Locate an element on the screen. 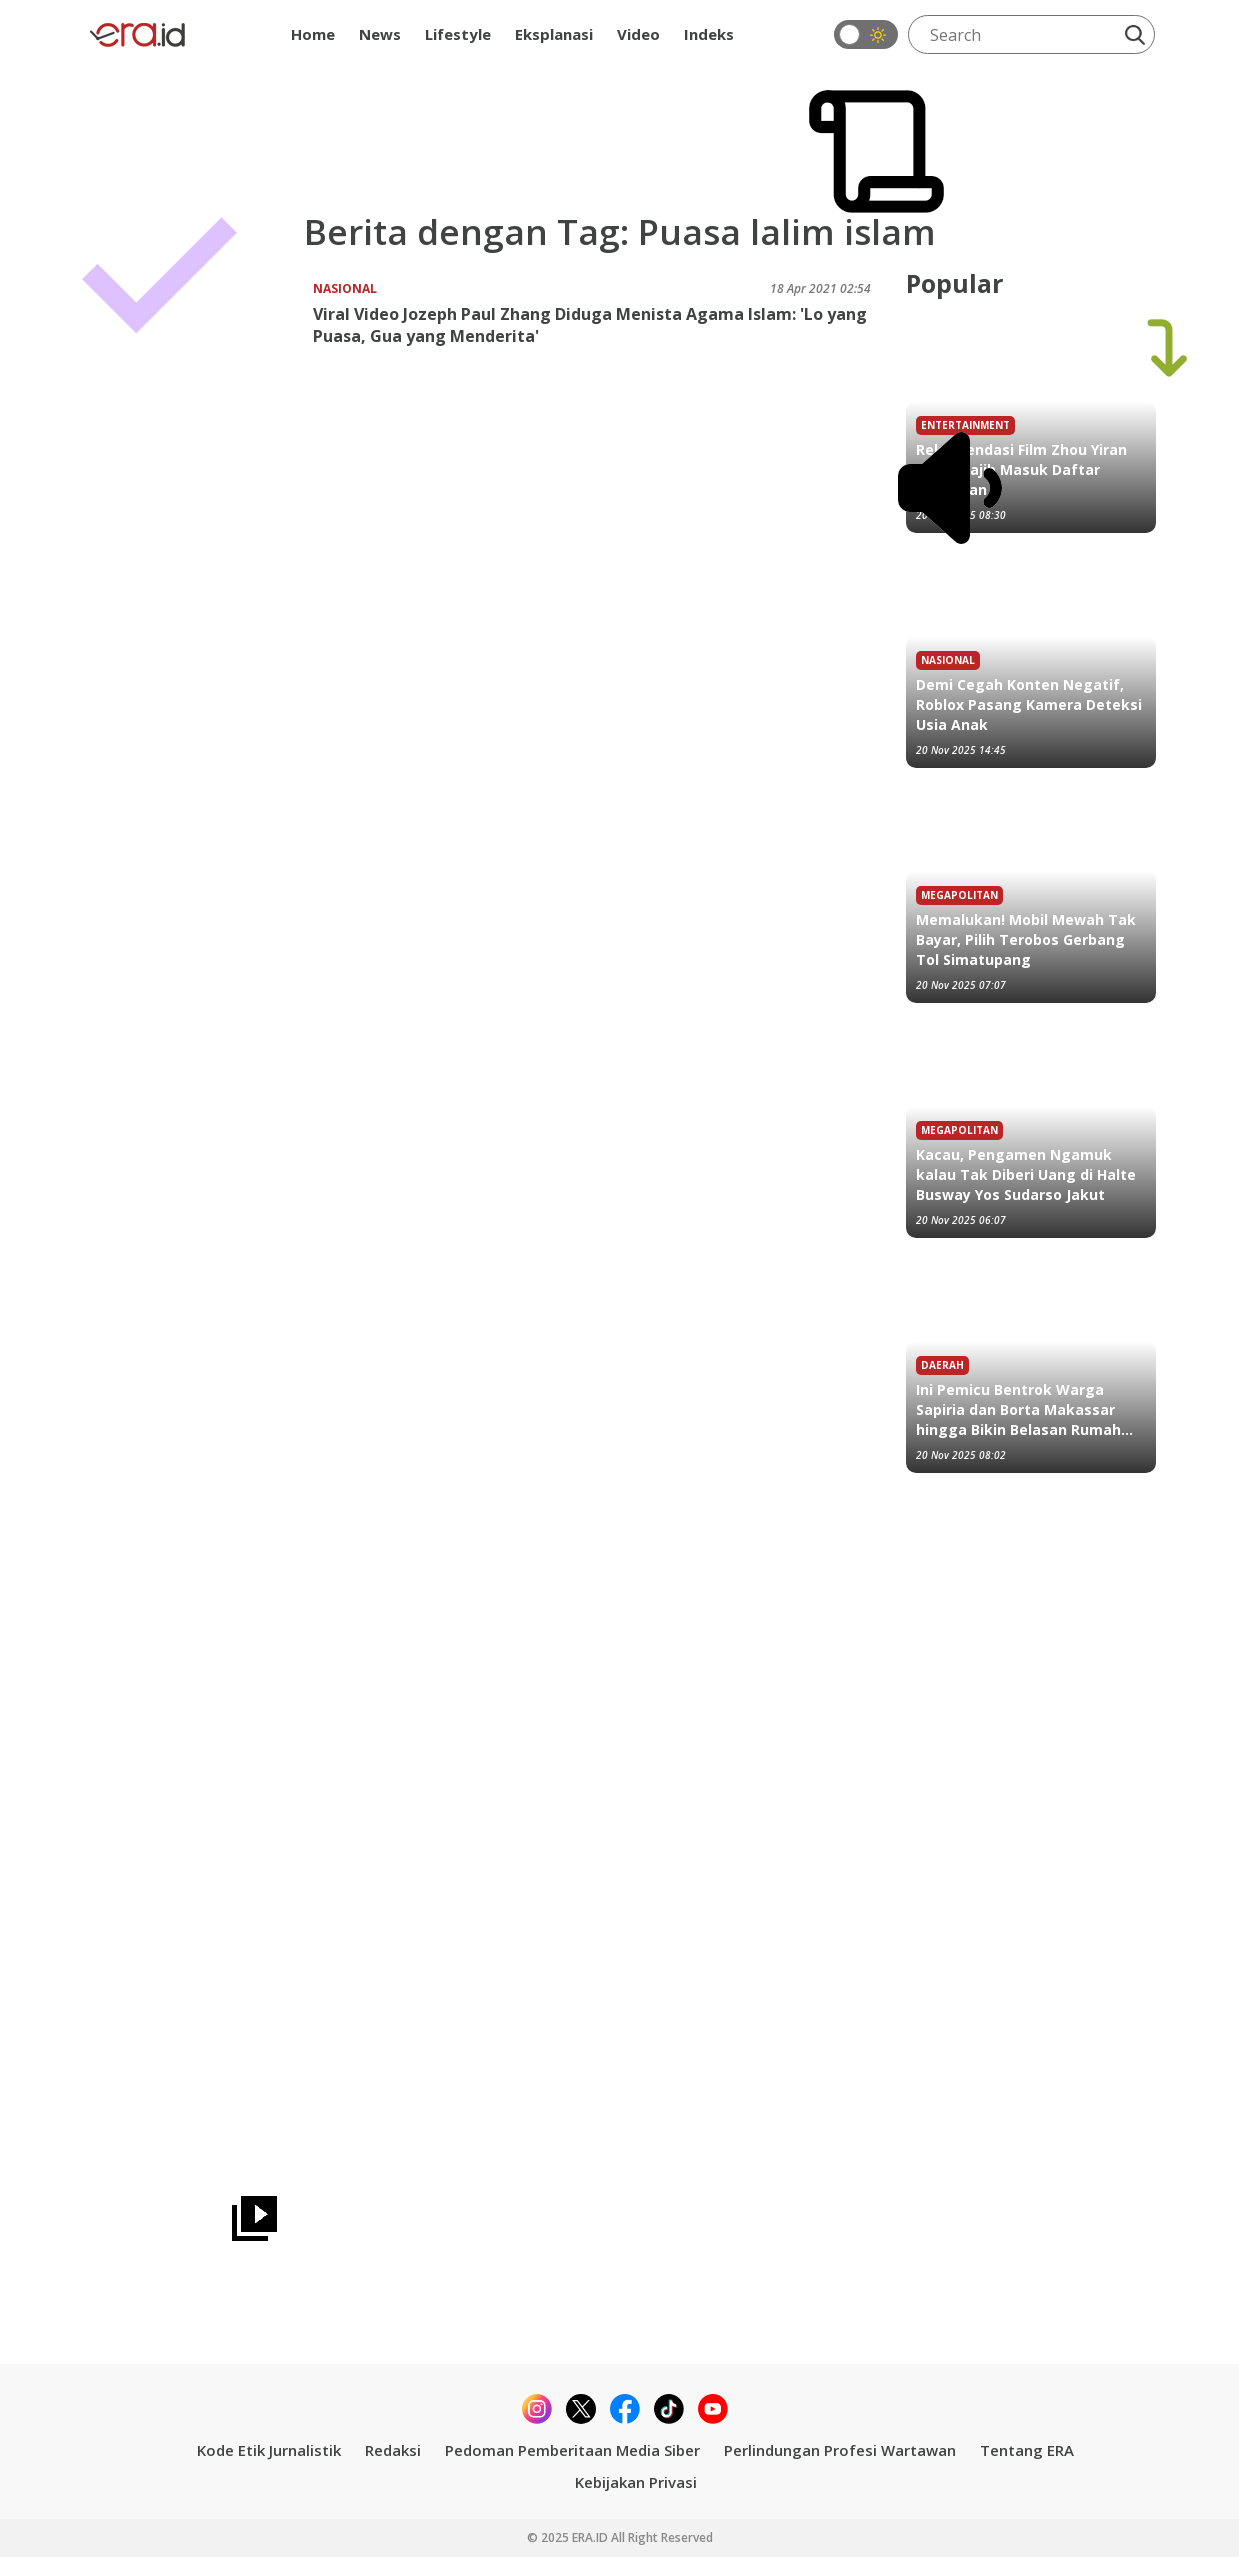 The width and height of the screenshot is (1239, 2557). move item down in a list is located at coordinates (1169, 348).